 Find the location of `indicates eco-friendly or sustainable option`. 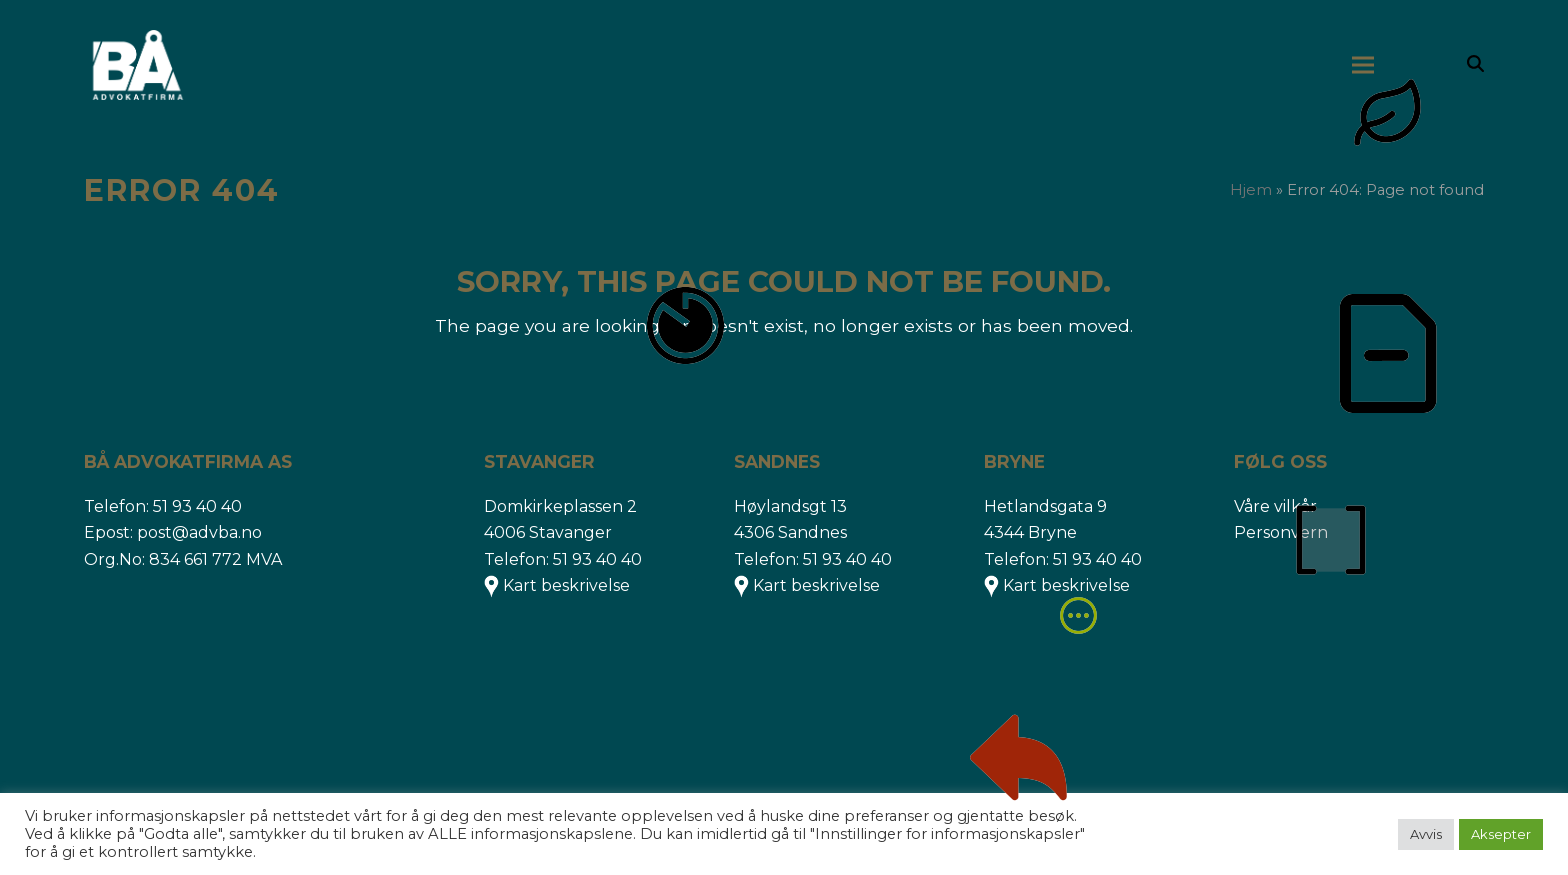

indicates eco-friendly or sustainable option is located at coordinates (1389, 114).